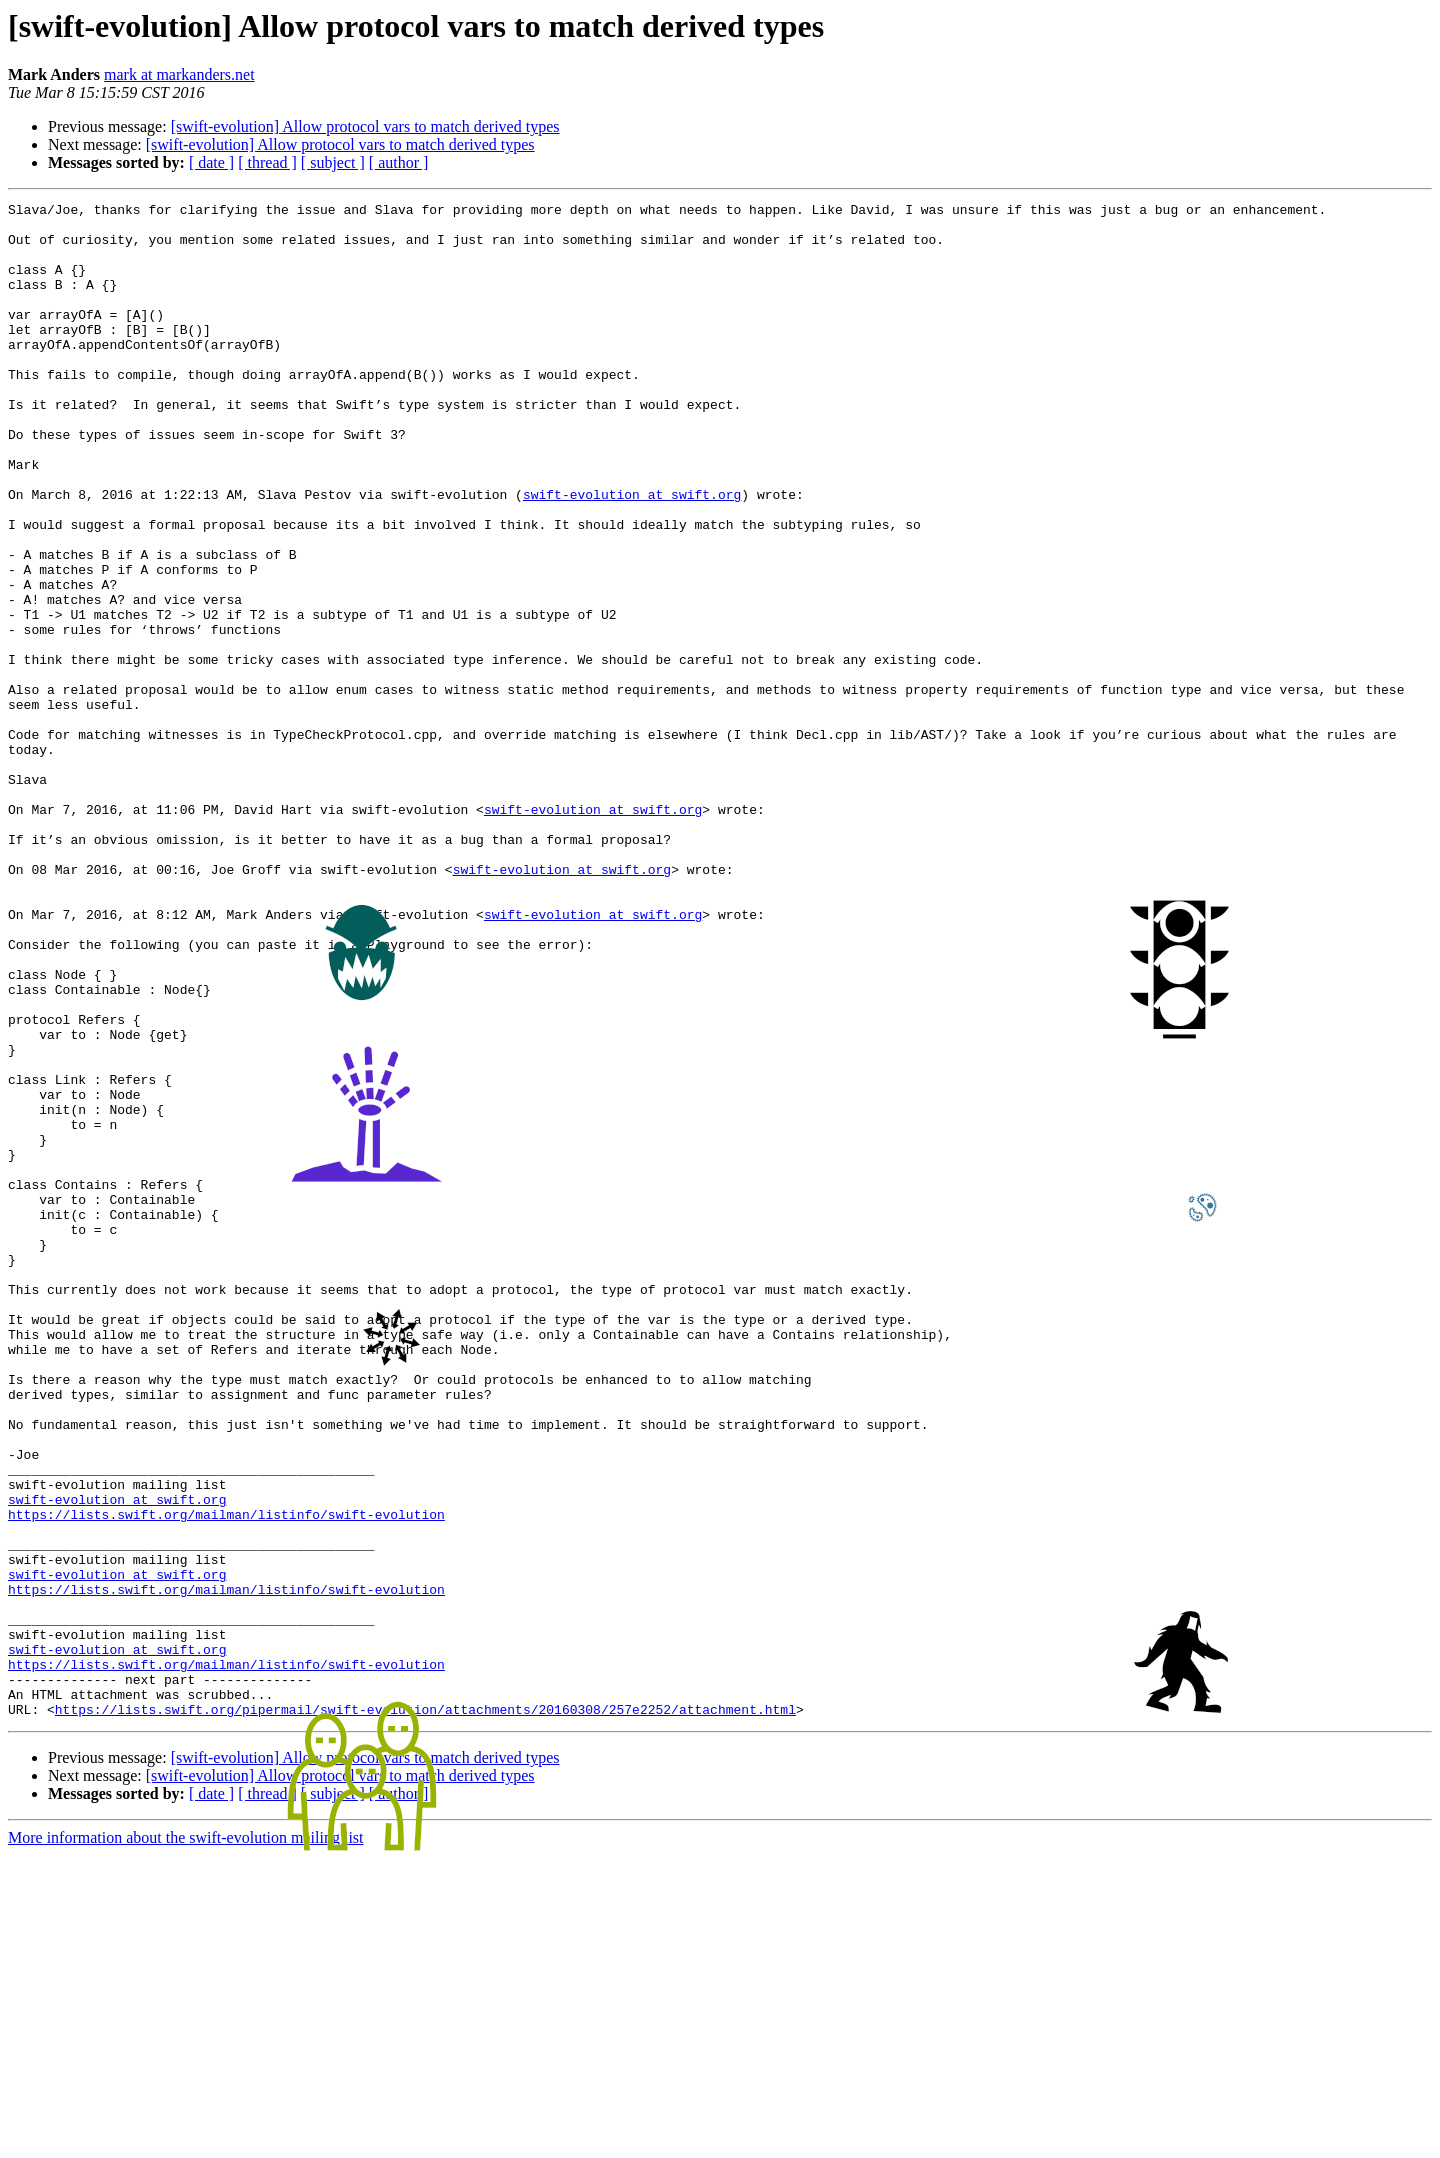 This screenshot has width=1440, height=2158. What do you see at coordinates (362, 952) in the screenshot?
I see `select lizardman character or race` at bounding box center [362, 952].